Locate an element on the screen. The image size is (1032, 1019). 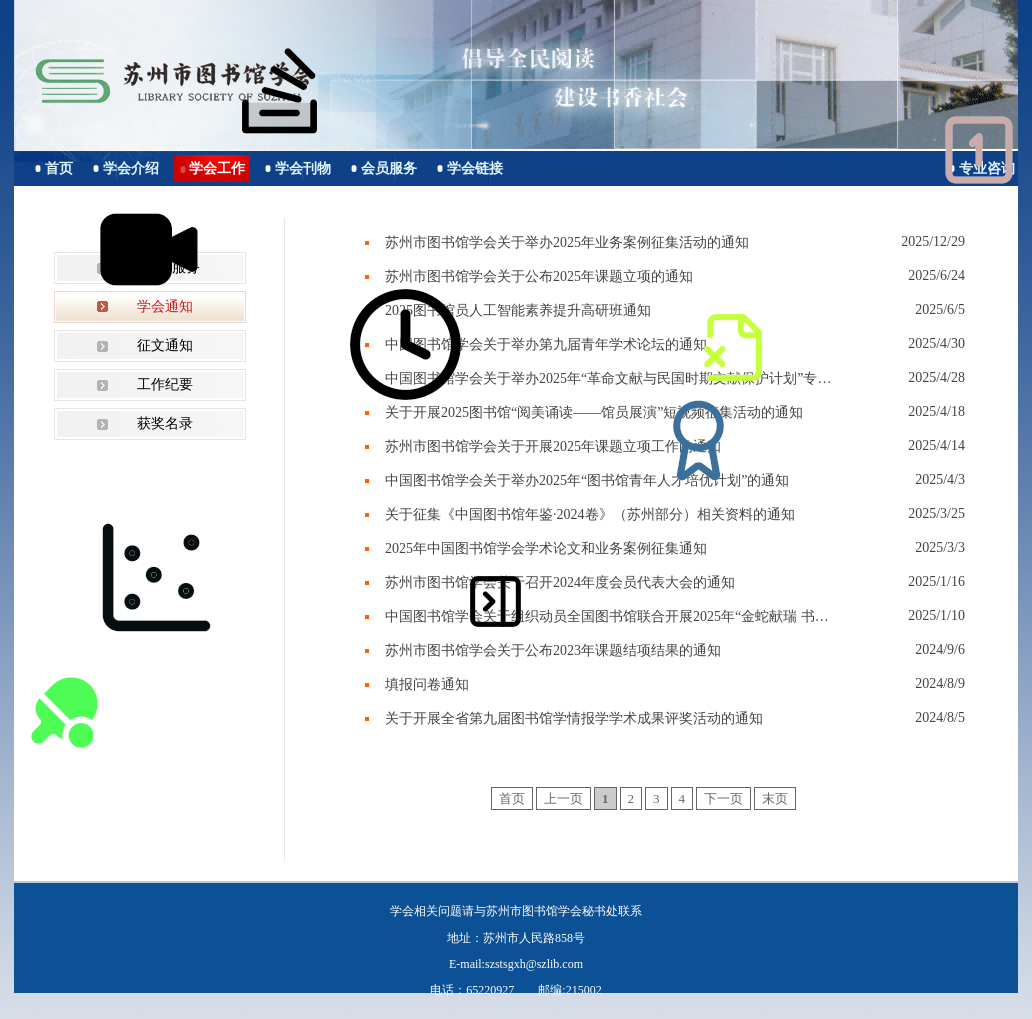
link to stack overflow developer community is located at coordinates (279, 92).